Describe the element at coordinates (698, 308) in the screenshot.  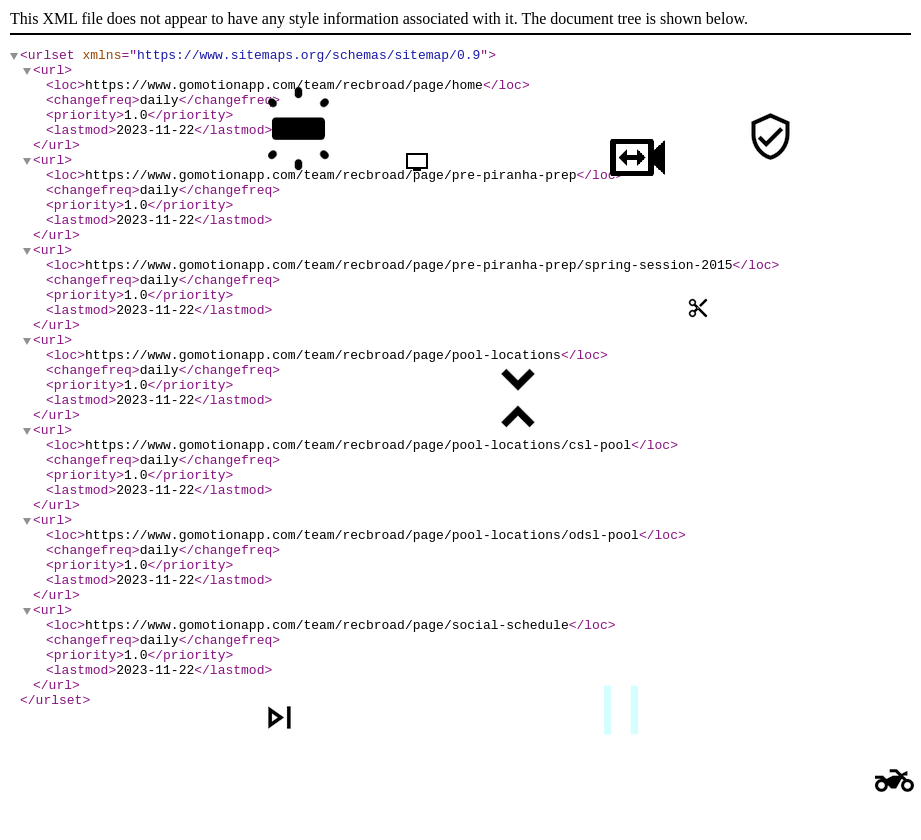
I see `cut selected content to clipboard` at that location.